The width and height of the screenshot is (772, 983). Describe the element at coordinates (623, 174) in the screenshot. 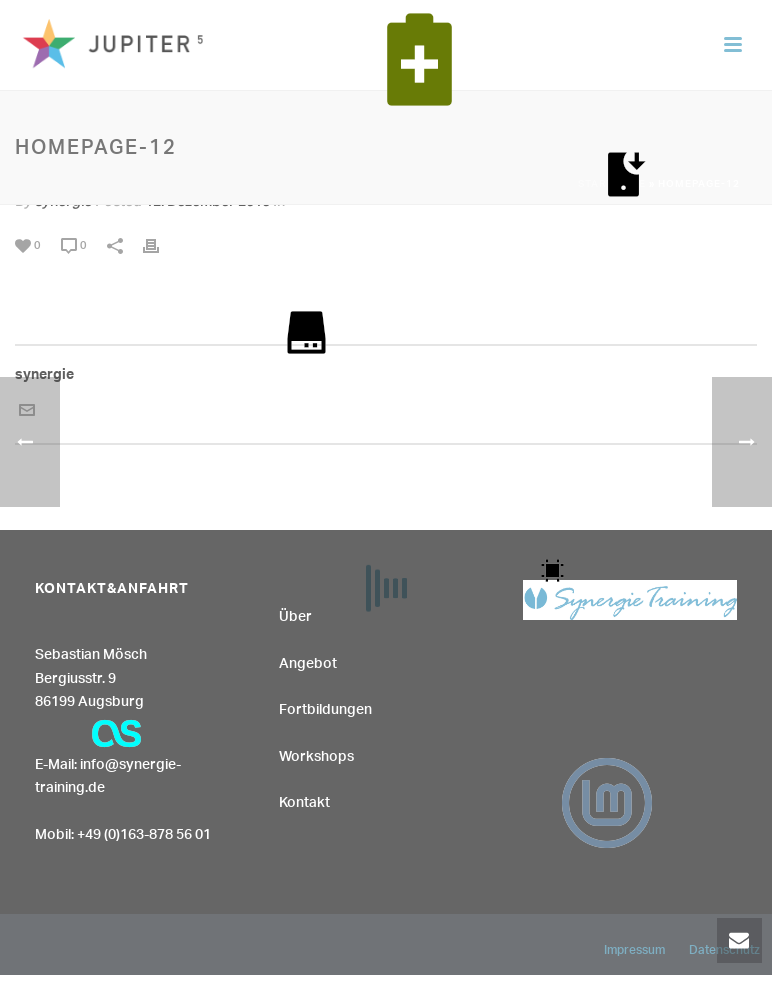

I see `download app to mobile device` at that location.